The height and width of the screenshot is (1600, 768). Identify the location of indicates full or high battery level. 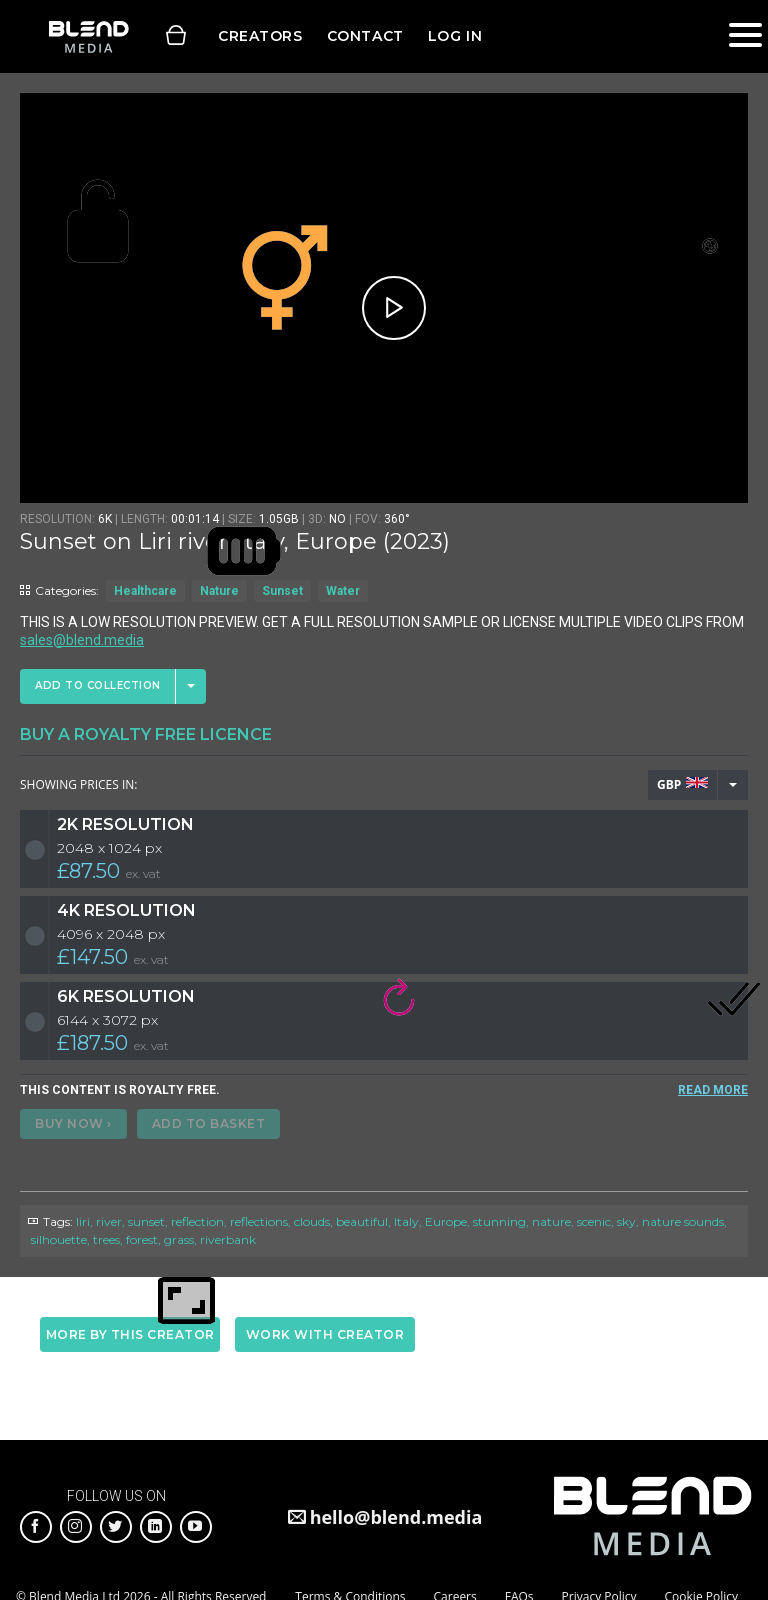
(244, 551).